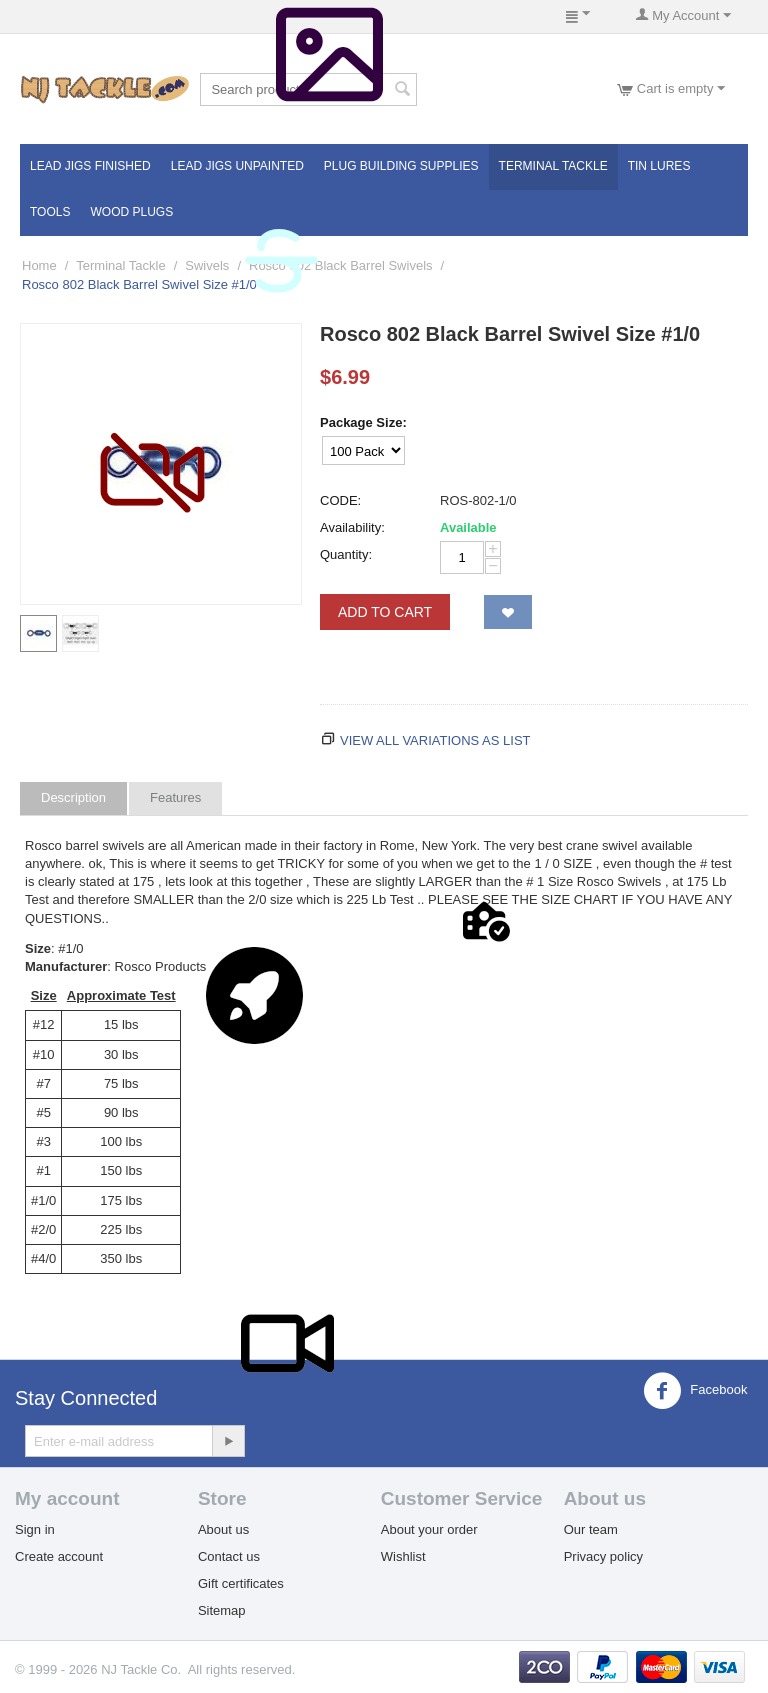  Describe the element at coordinates (287, 1343) in the screenshot. I see `start a video call` at that location.